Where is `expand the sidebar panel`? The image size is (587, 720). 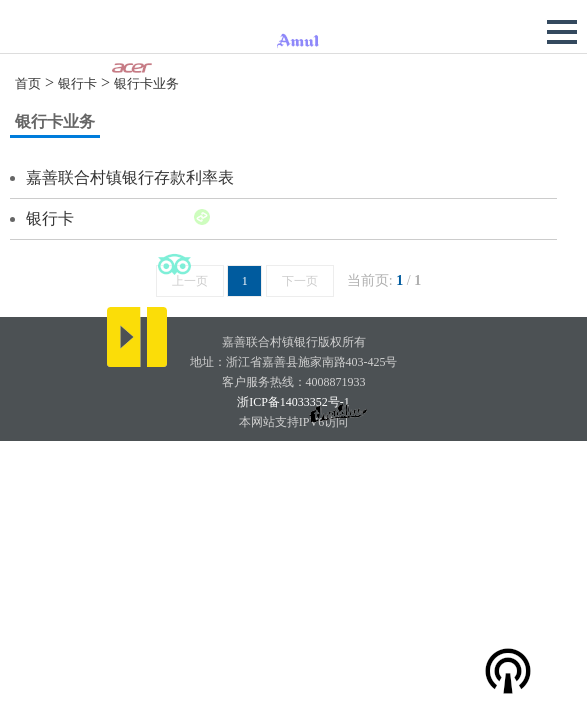 expand the sidebar panel is located at coordinates (137, 337).